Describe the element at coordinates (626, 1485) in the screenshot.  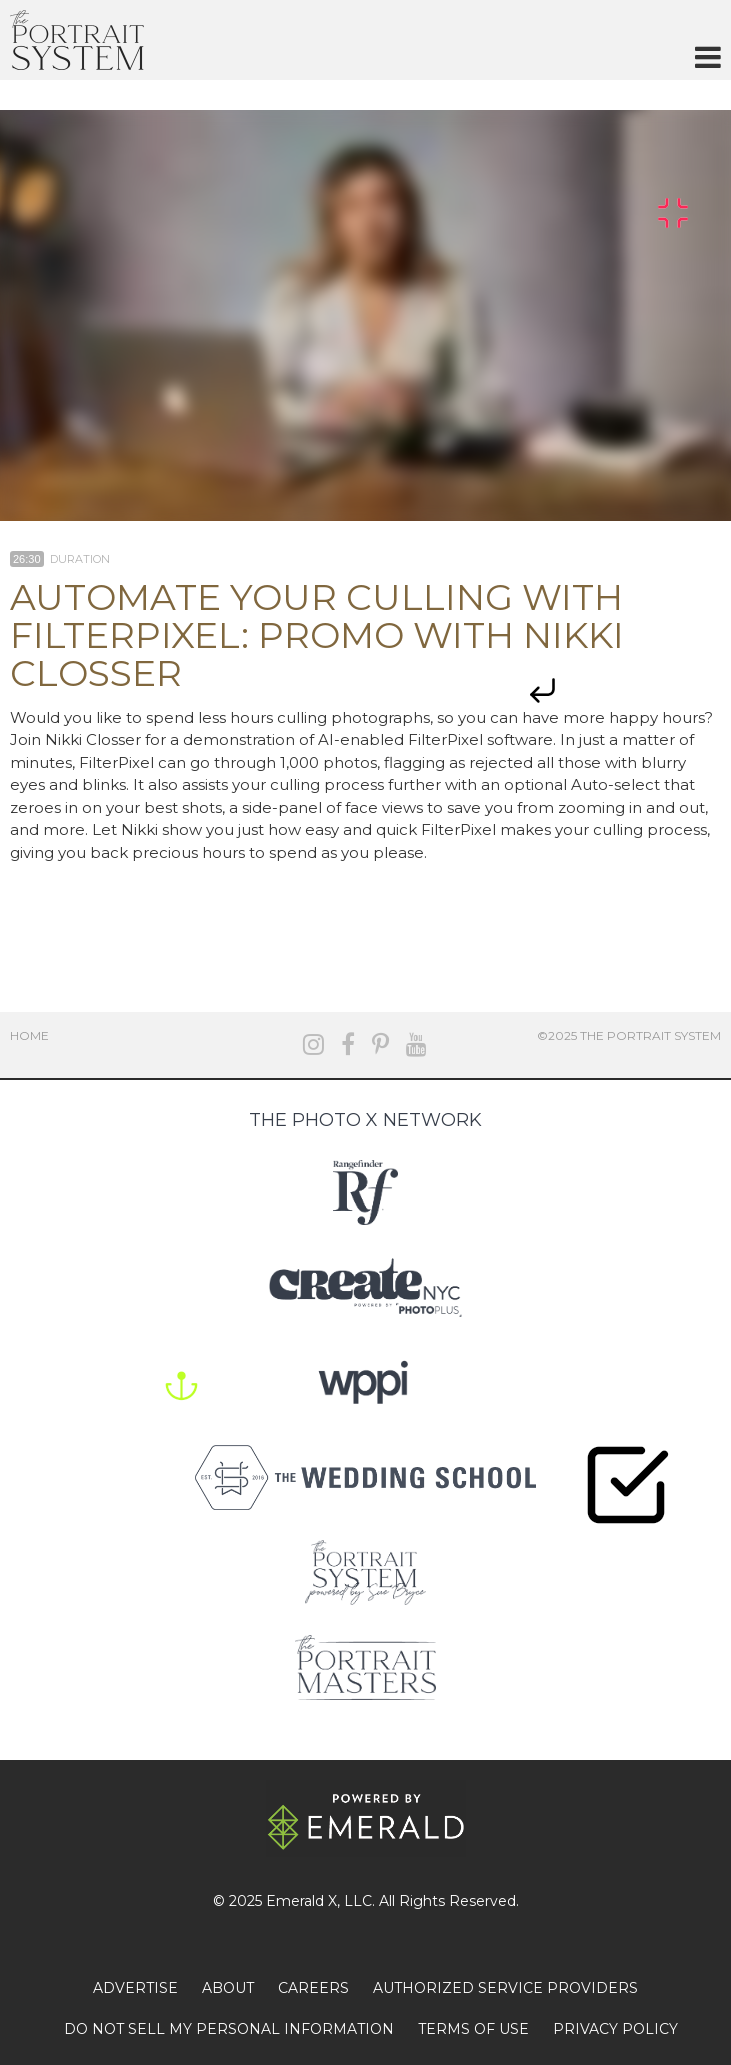
I see `mark item as complete` at that location.